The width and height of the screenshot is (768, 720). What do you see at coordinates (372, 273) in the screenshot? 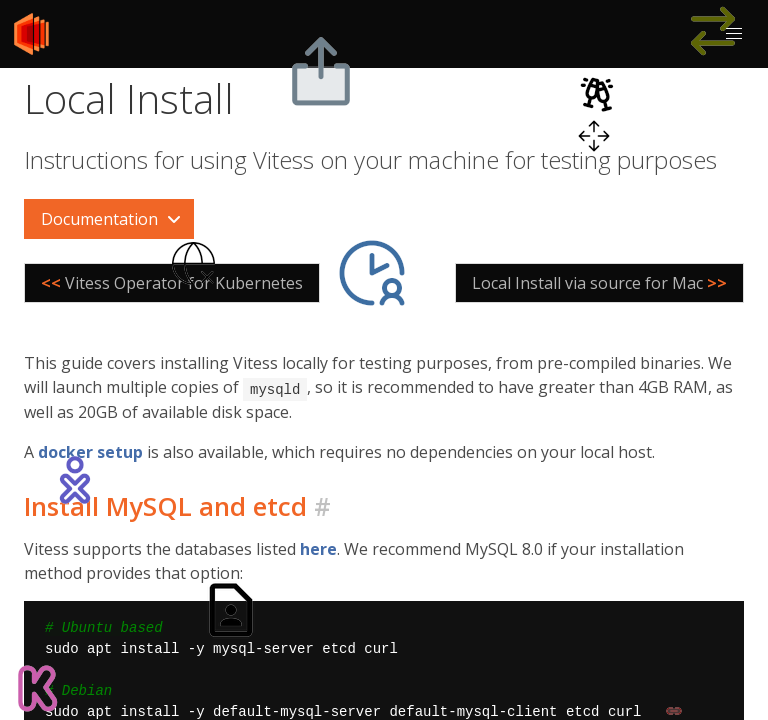
I see `view user's time or schedule` at bounding box center [372, 273].